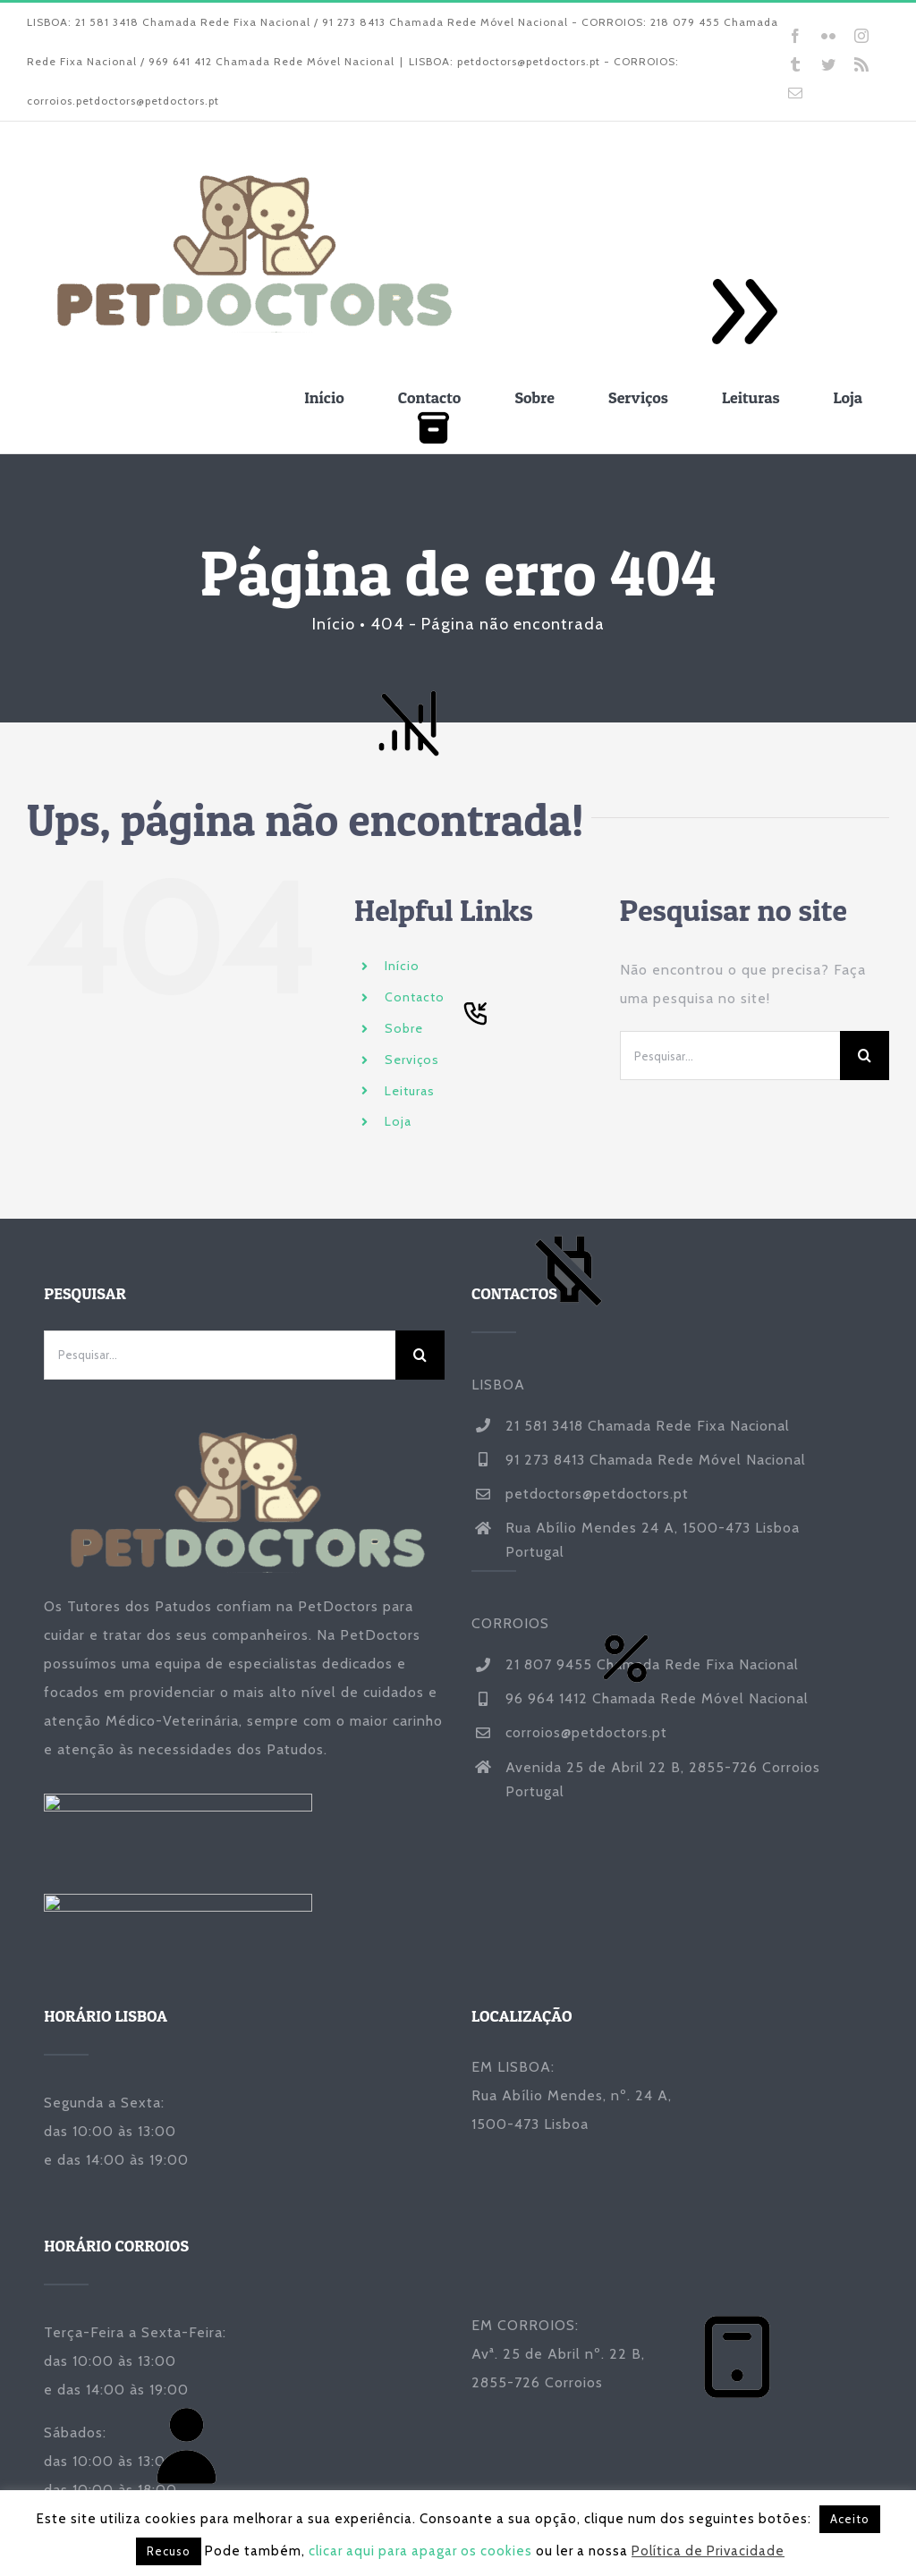 This screenshot has height=2576, width=916. What do you see at coordinates (744, 311) in the screenshot?
I see `skip forward or advance quickly` at bounding box center [744, 311].